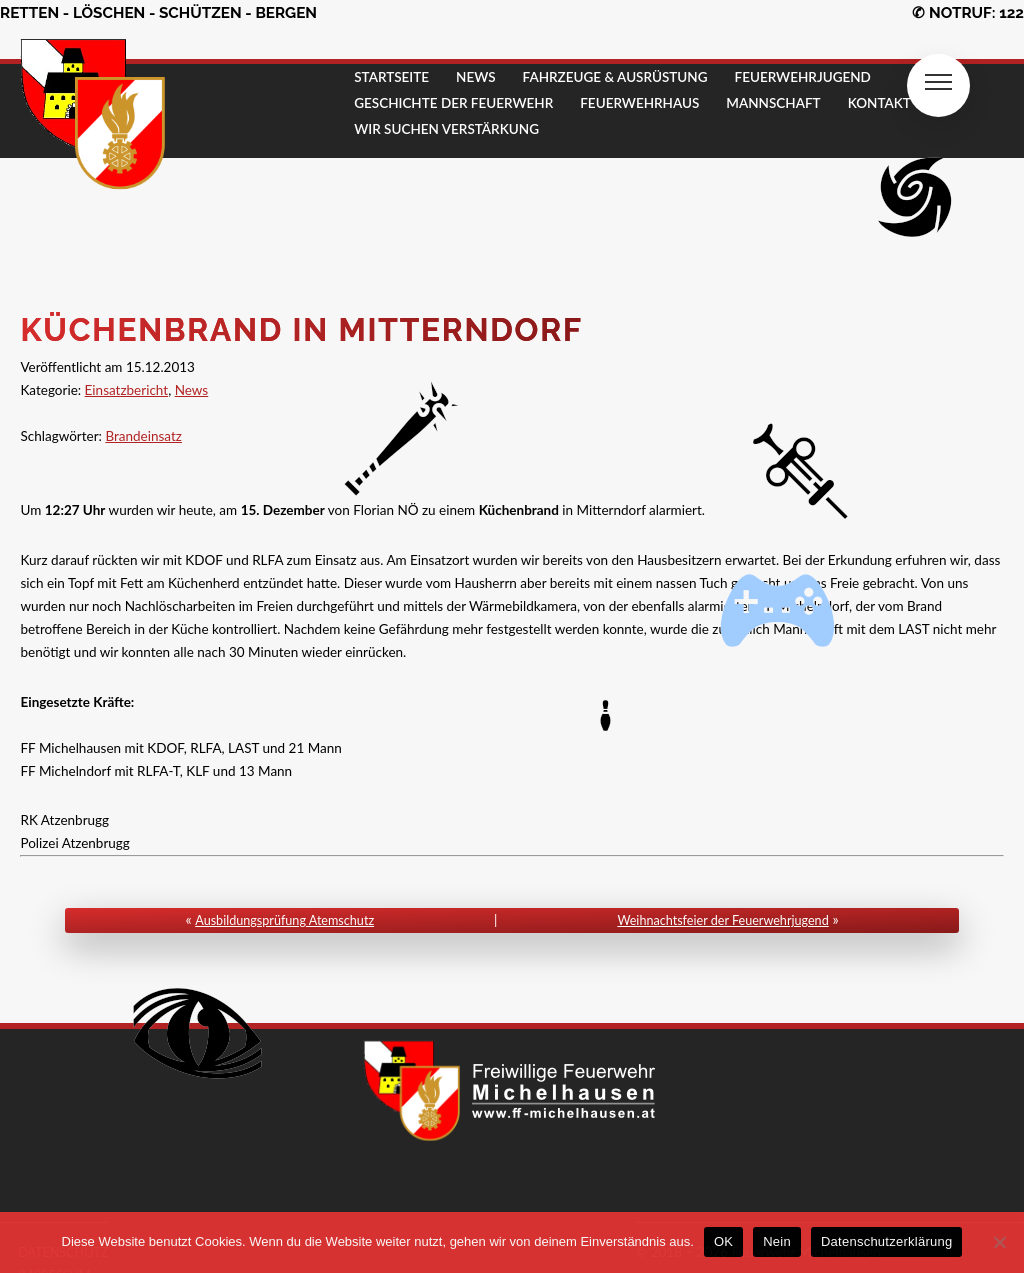  What do you see at coordinates (915, 197) in the screenshot?
I see `represents a shell or spiral-themed game item` at bounding box center [915, 197].